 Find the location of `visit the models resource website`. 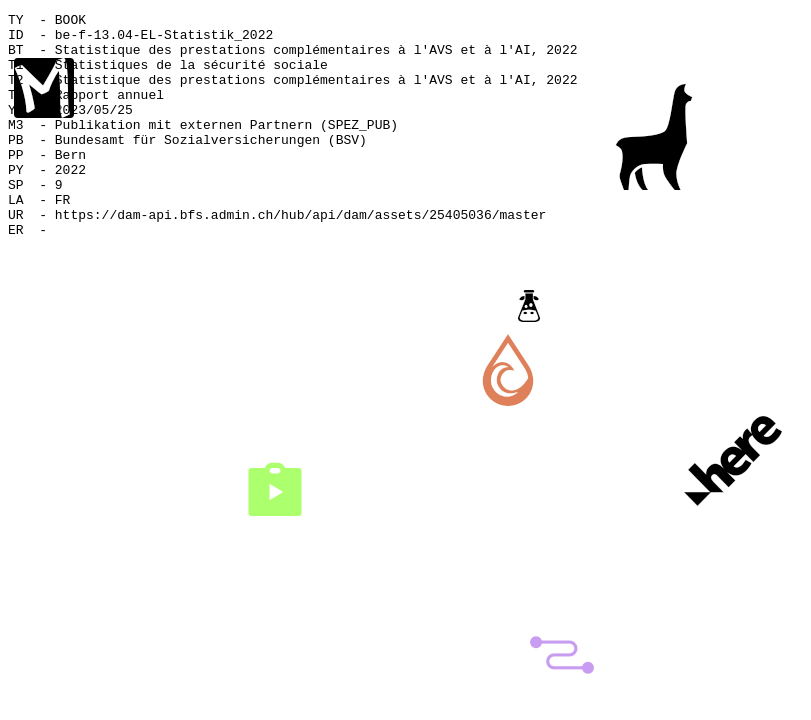

visit the models resource website is located at coordinates (44, 88).